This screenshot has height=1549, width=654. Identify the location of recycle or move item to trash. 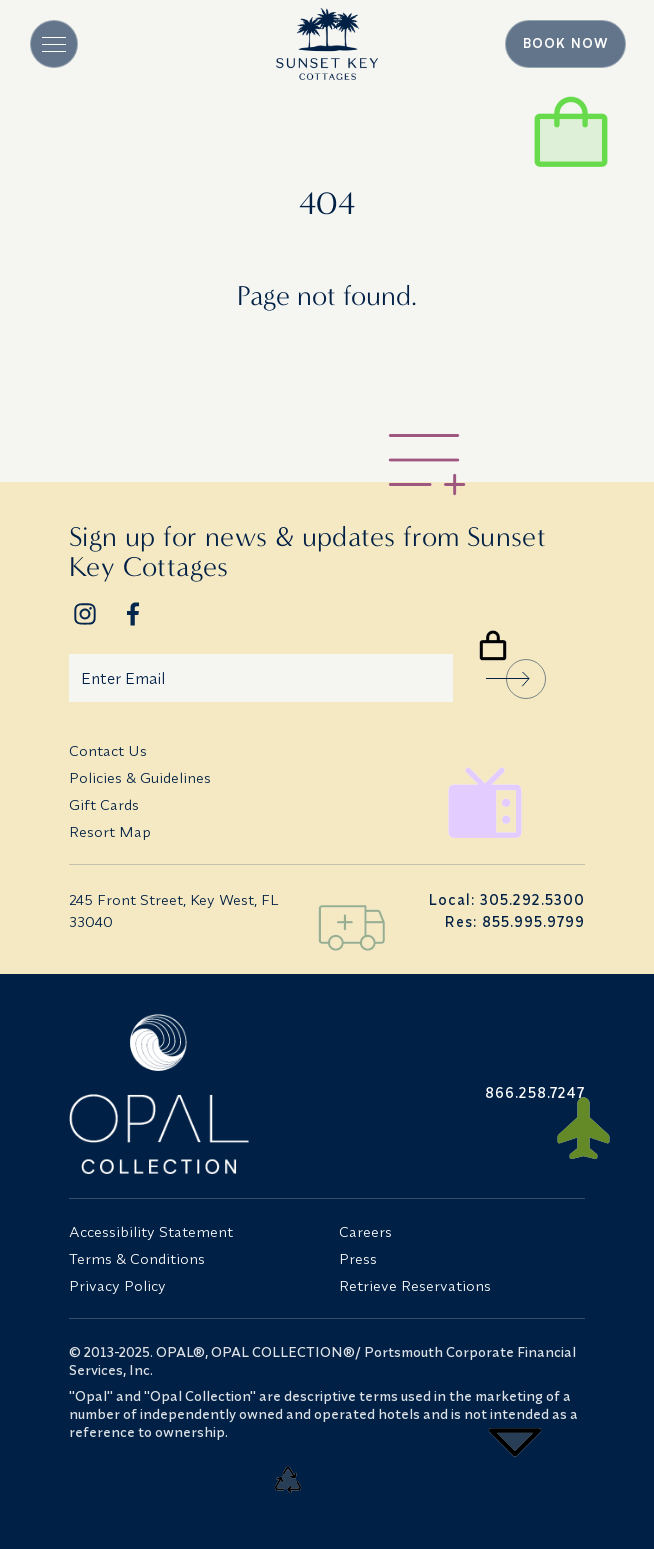
(288, 1480).